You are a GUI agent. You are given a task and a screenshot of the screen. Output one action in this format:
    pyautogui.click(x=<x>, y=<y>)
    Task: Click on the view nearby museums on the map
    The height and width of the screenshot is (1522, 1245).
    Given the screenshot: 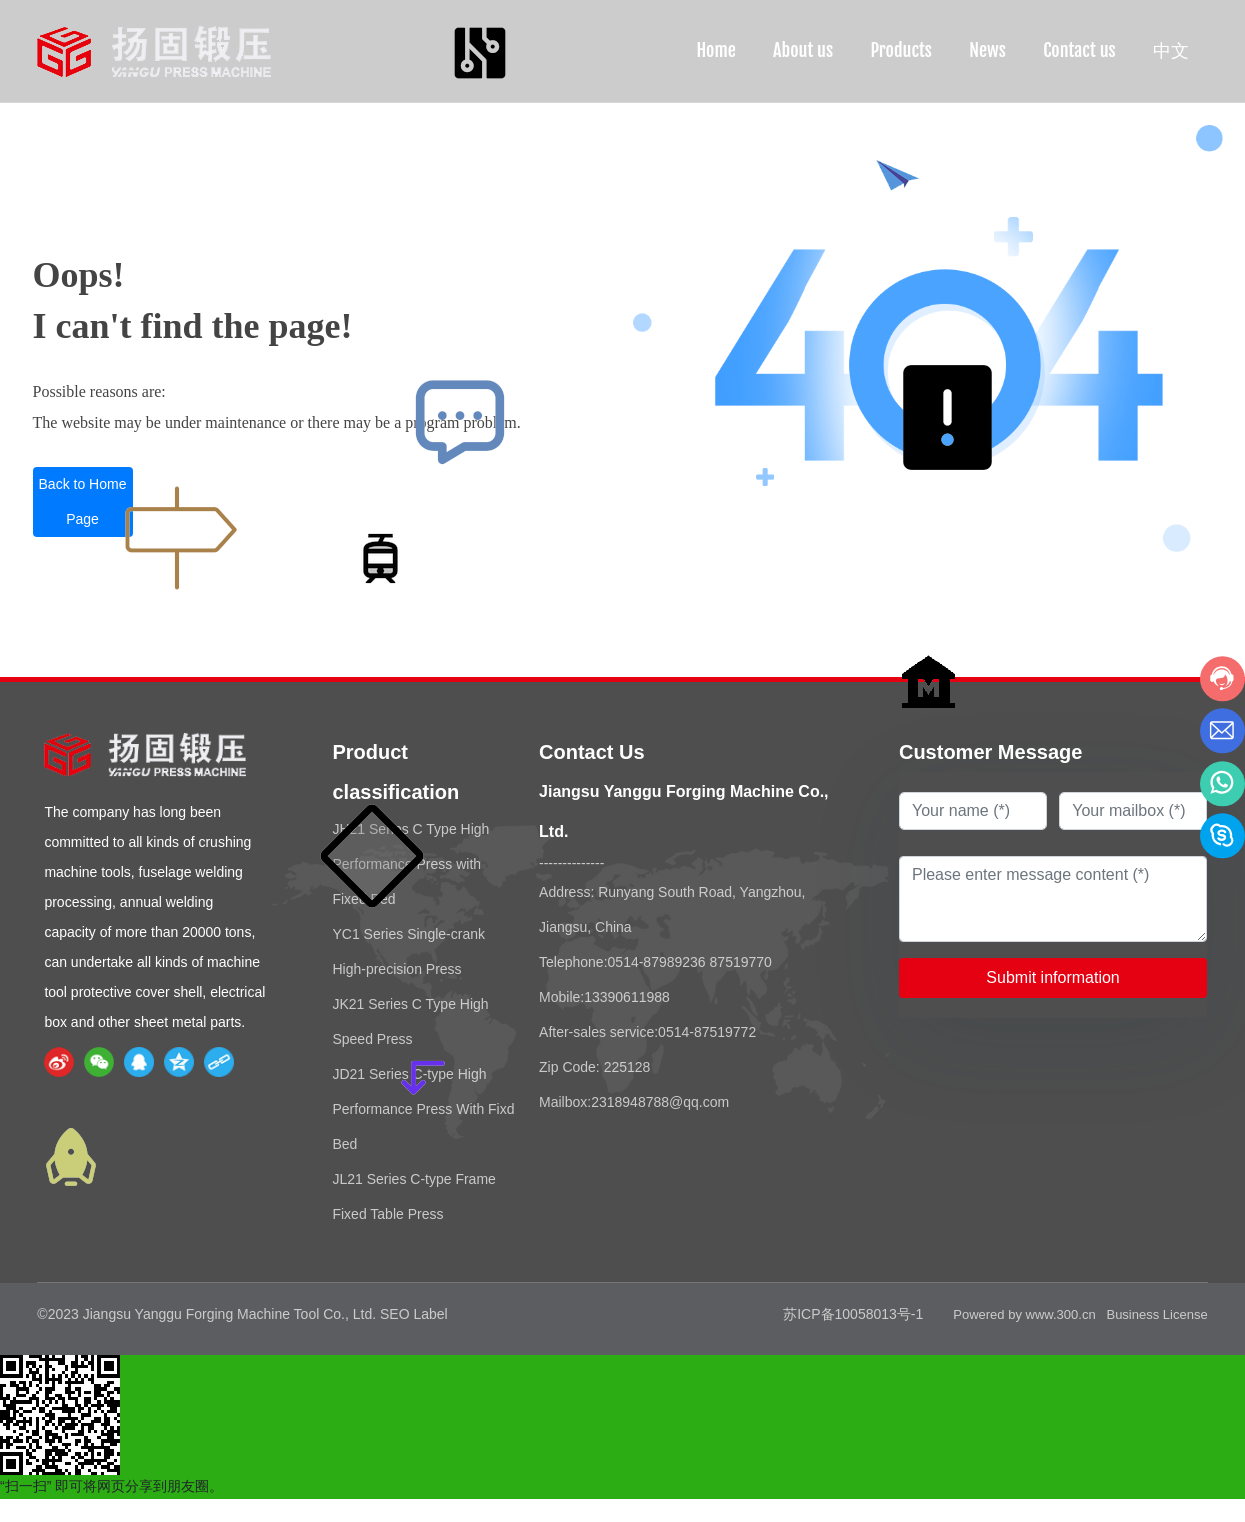 What is the action you would take?
    pyautogui.click(x=928, y=681)
    